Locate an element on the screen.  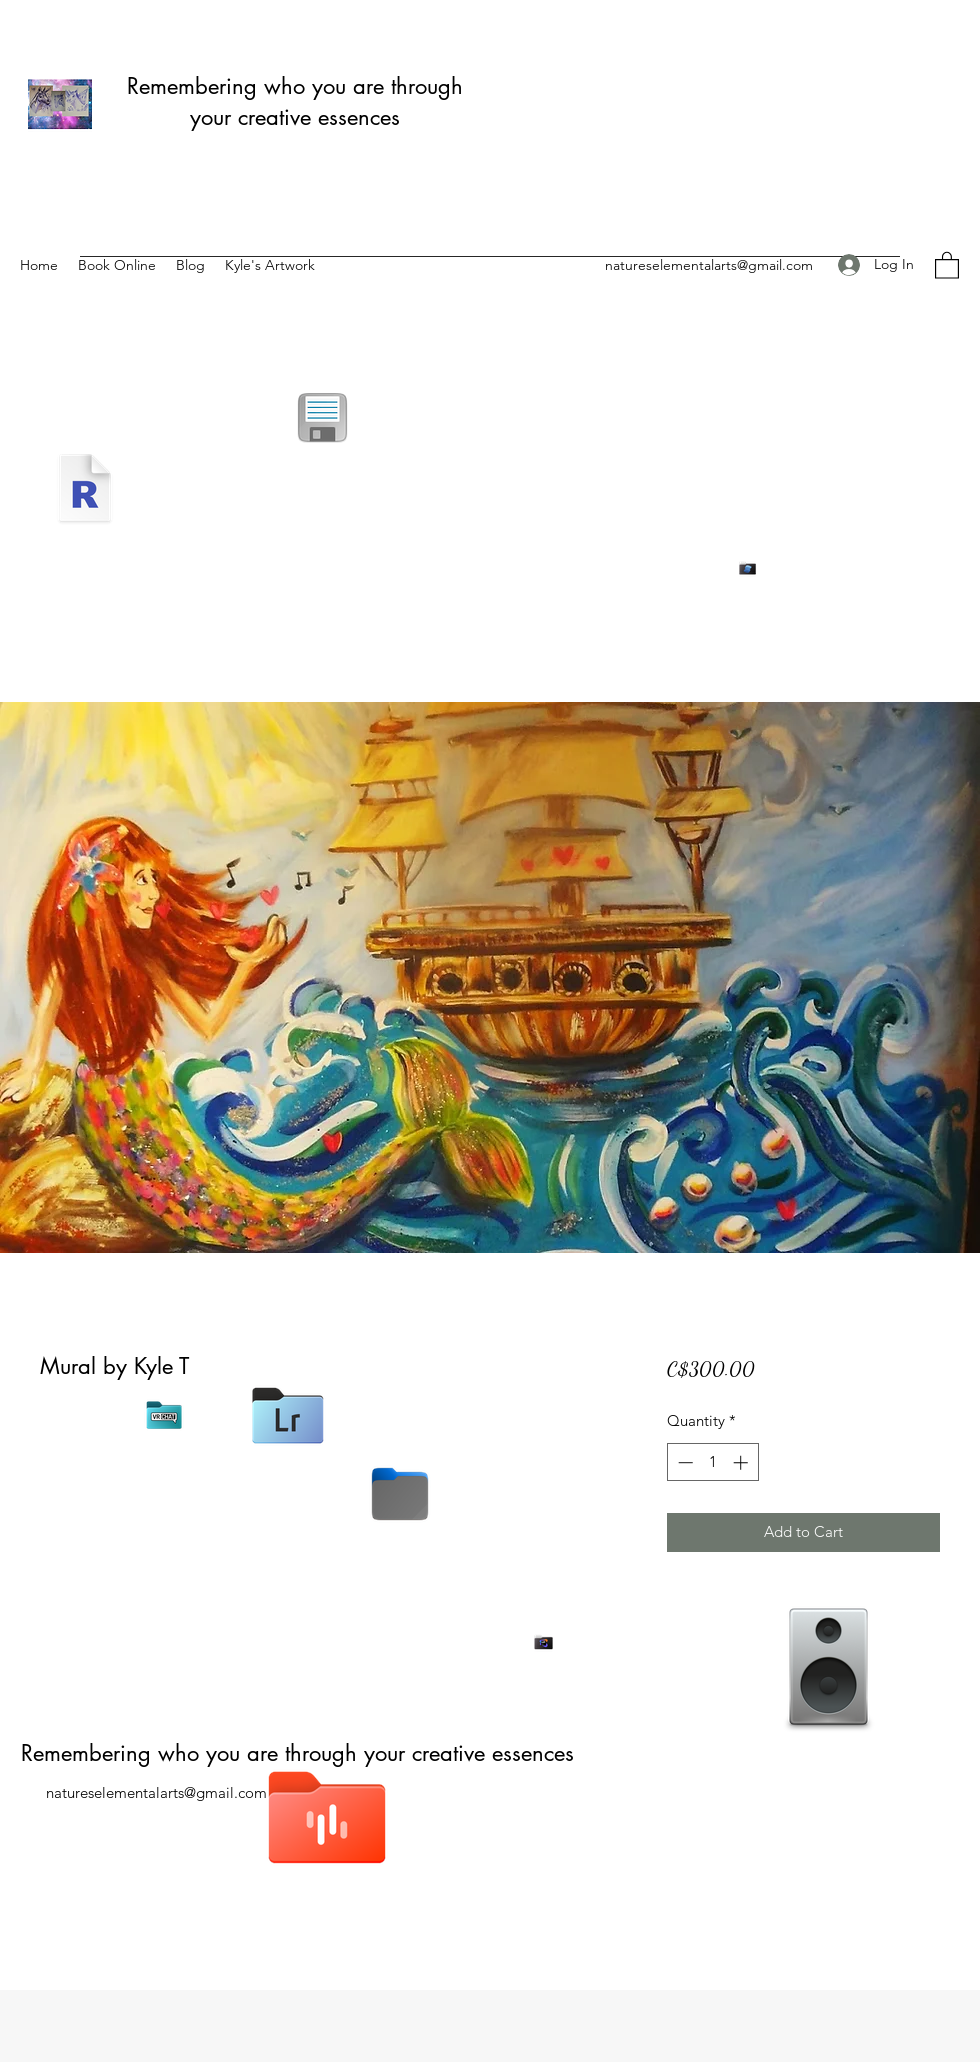
open Wondershare EdrawInfo project files is located at coordinates (326, 1820).